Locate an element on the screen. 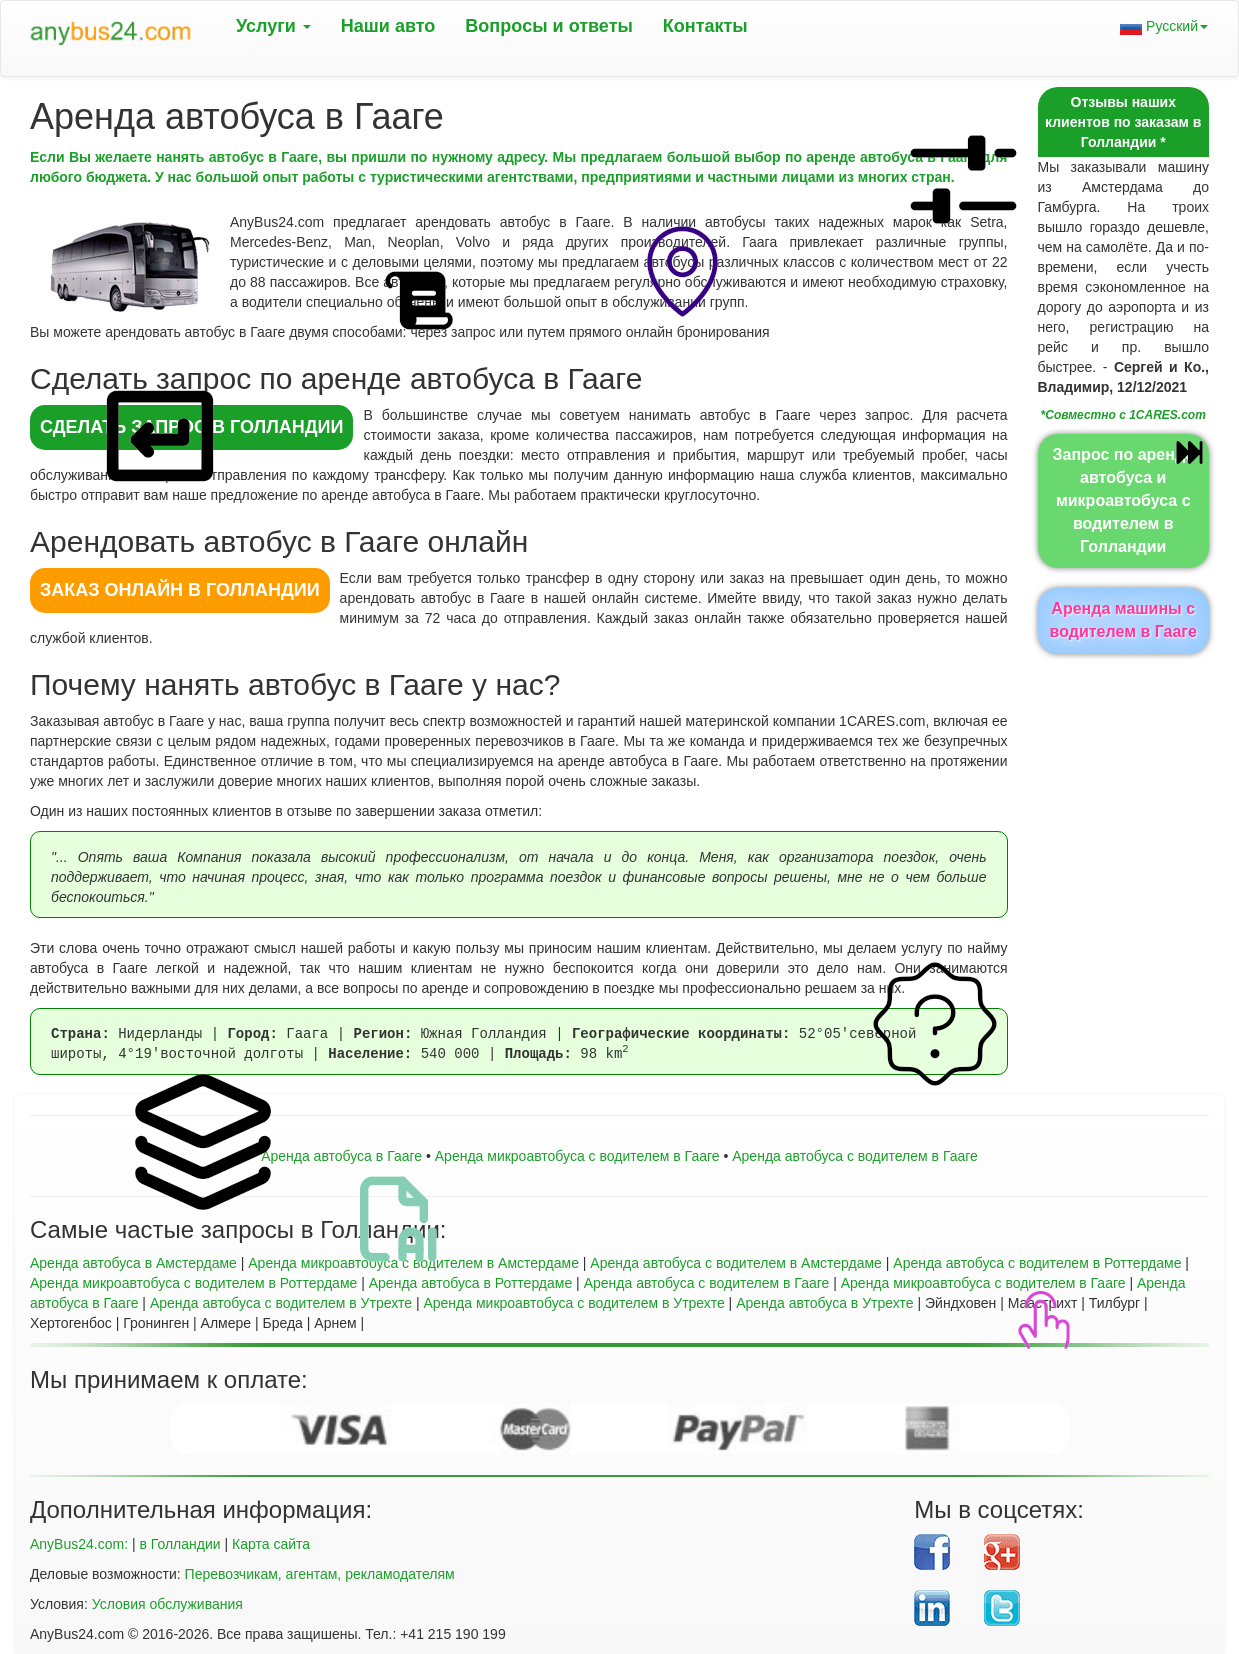  view location on map is located at coordinates (682, 271).